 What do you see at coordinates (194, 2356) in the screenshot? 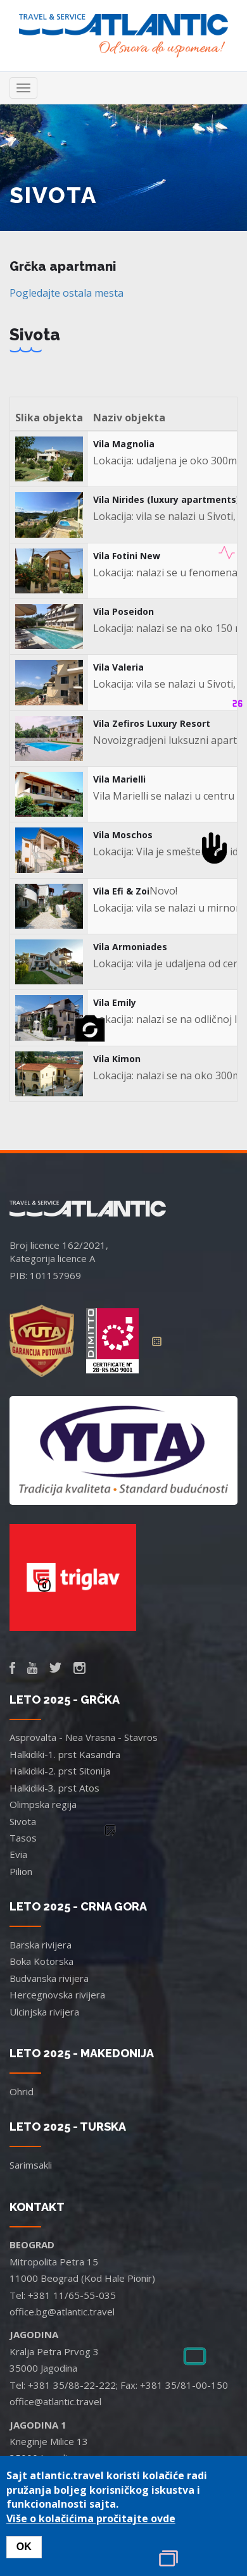
I see `crop image to 7:5 aspect ratio` at bounding box center [194, 2356].